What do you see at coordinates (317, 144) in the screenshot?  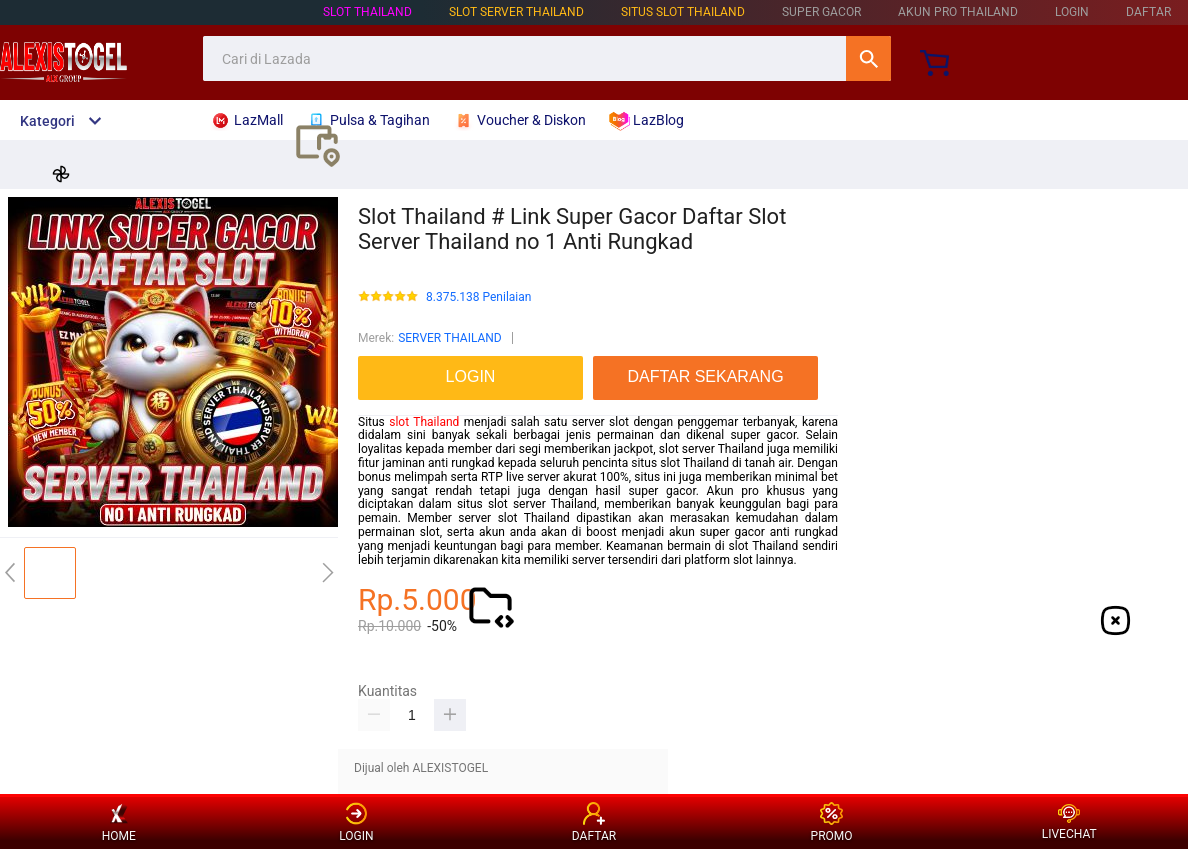 I see `pin a device to your favorites` at bounding box center [317, 144].